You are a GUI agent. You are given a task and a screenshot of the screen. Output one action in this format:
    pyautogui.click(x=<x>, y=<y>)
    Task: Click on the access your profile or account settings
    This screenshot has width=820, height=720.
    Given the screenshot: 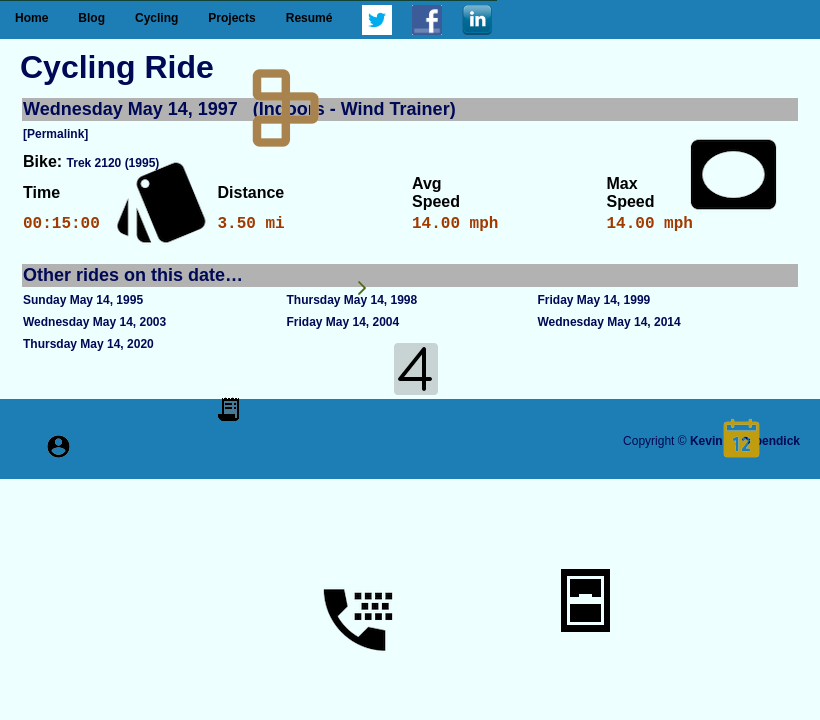 What is the action you would take?
    pyautogui.click(x=58, y=446)
    